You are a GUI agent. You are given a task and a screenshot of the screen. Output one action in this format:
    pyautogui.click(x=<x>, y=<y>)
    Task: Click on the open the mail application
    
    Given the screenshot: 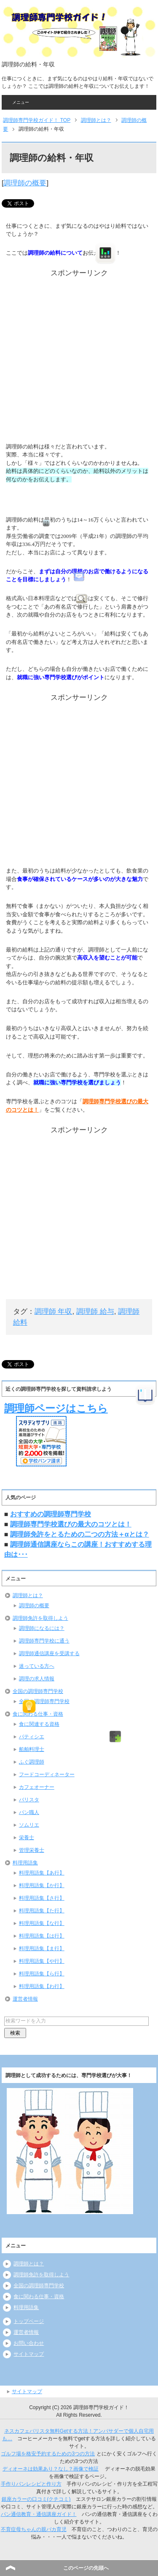 What is the action you would take?
    pyautogui.click(x=79, y=577)
    